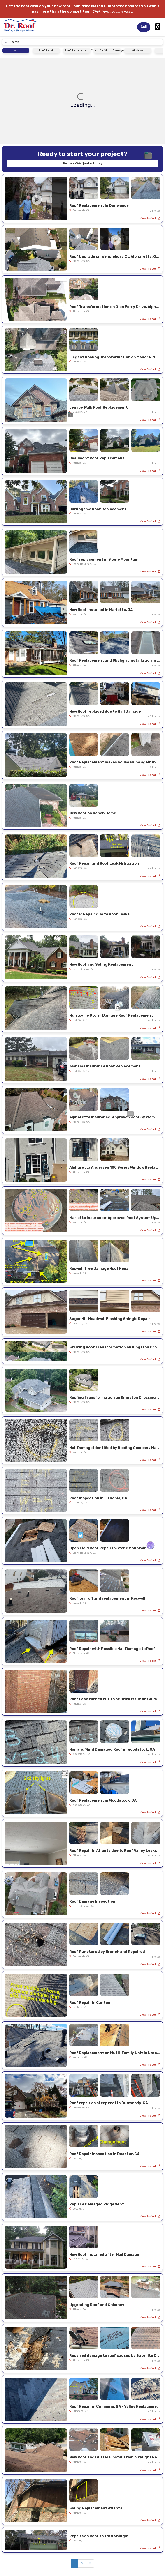 This screenshot has height=2576, width=165. I want to click on access automator service settings, so click(9, 1881).